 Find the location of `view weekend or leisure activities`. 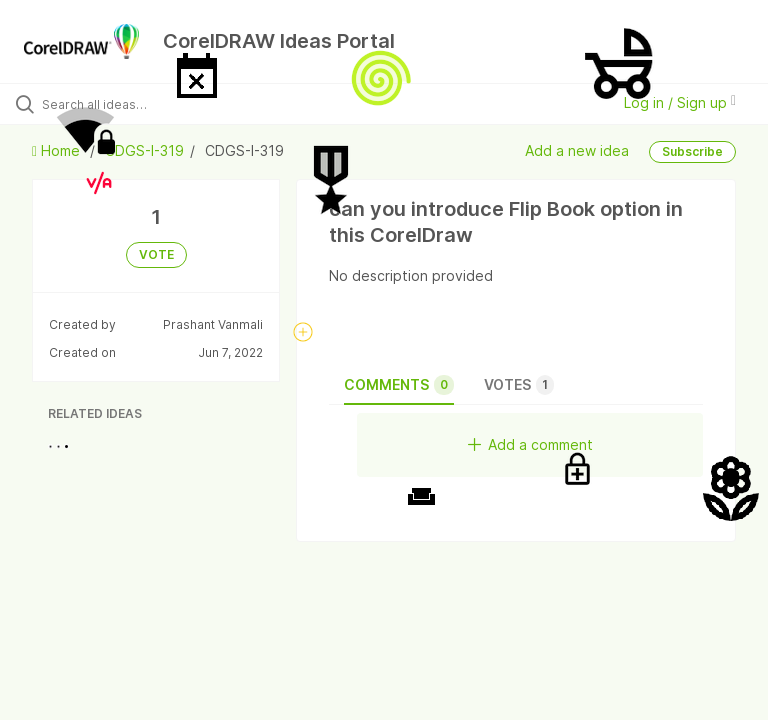

view weekend or leisure activities is located at coordinates (421, 496).